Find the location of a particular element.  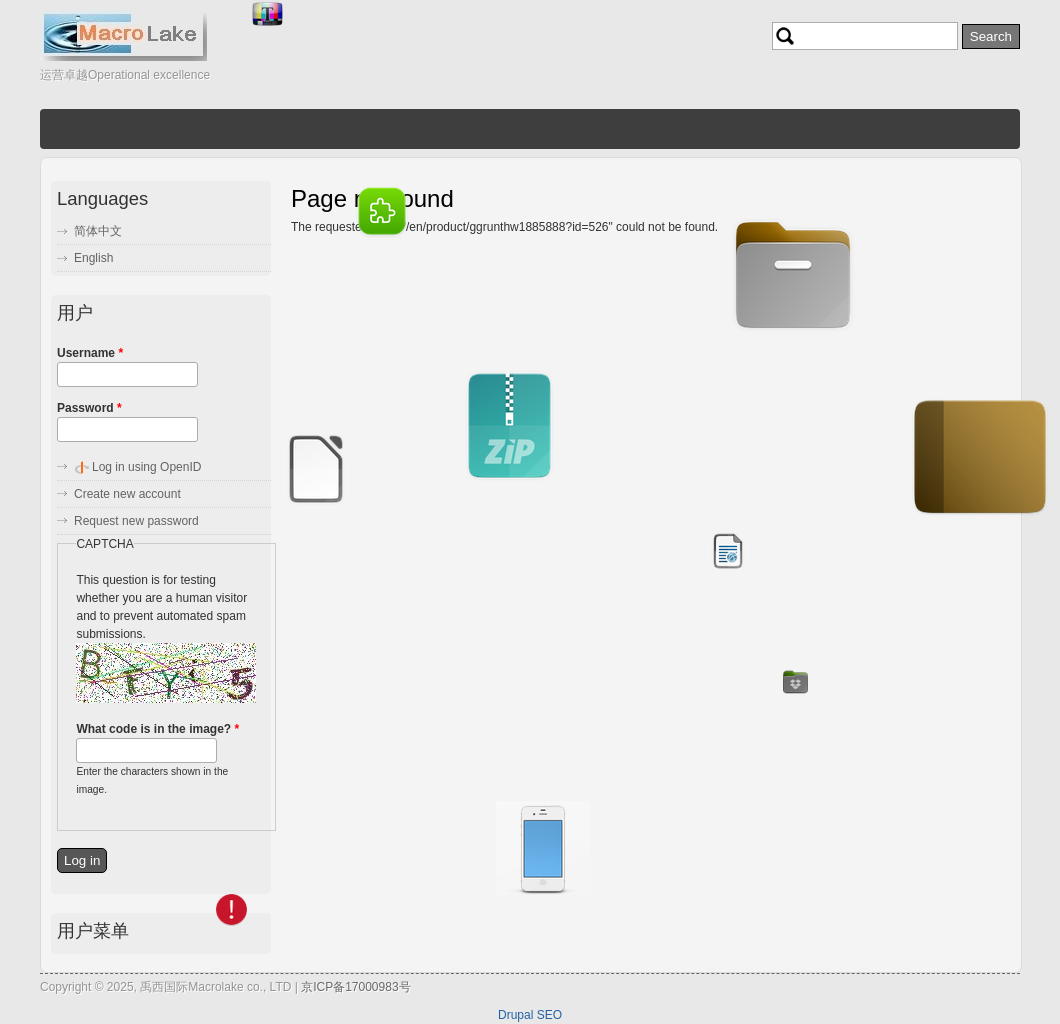

open libreoffice start center is located at coordinates (316, 469).